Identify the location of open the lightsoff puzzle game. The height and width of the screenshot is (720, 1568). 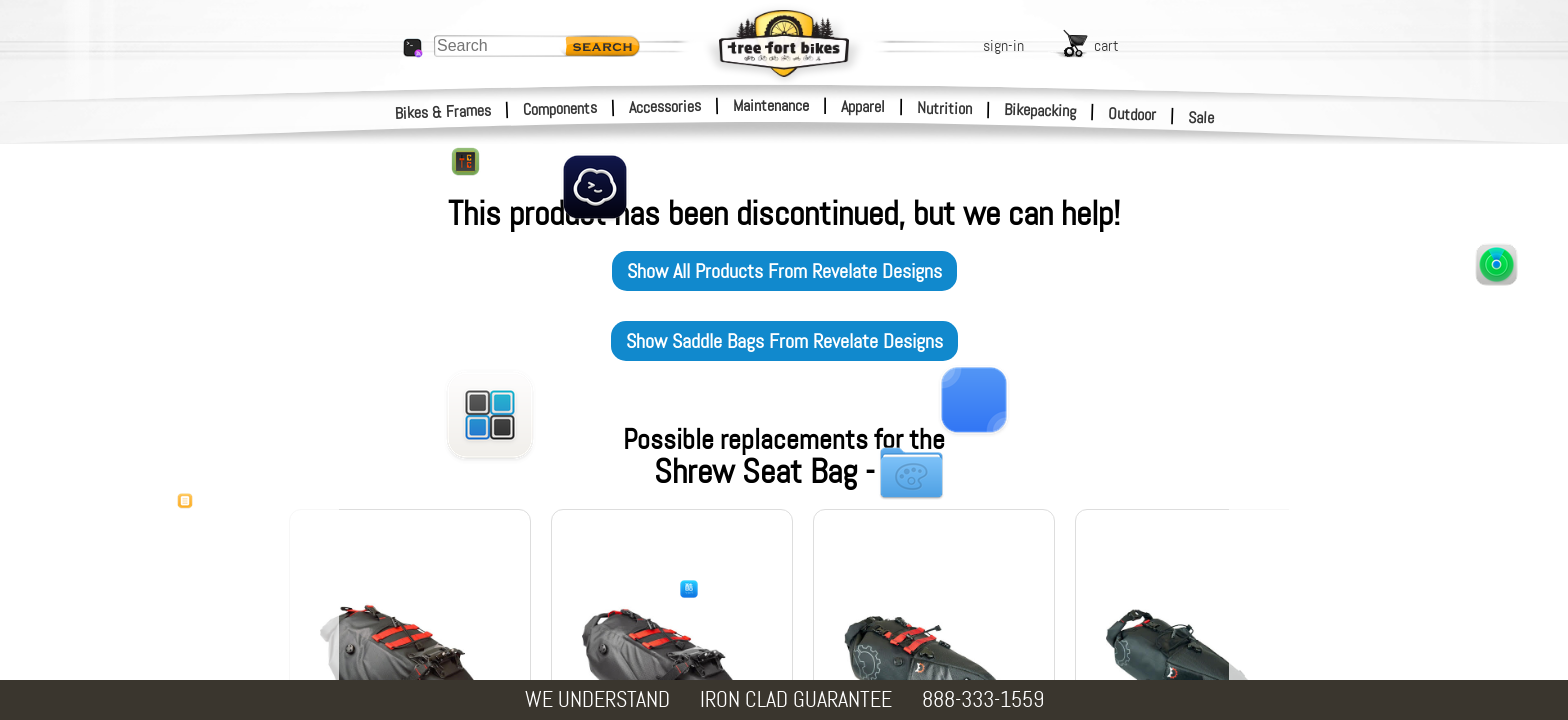
(490, 415).